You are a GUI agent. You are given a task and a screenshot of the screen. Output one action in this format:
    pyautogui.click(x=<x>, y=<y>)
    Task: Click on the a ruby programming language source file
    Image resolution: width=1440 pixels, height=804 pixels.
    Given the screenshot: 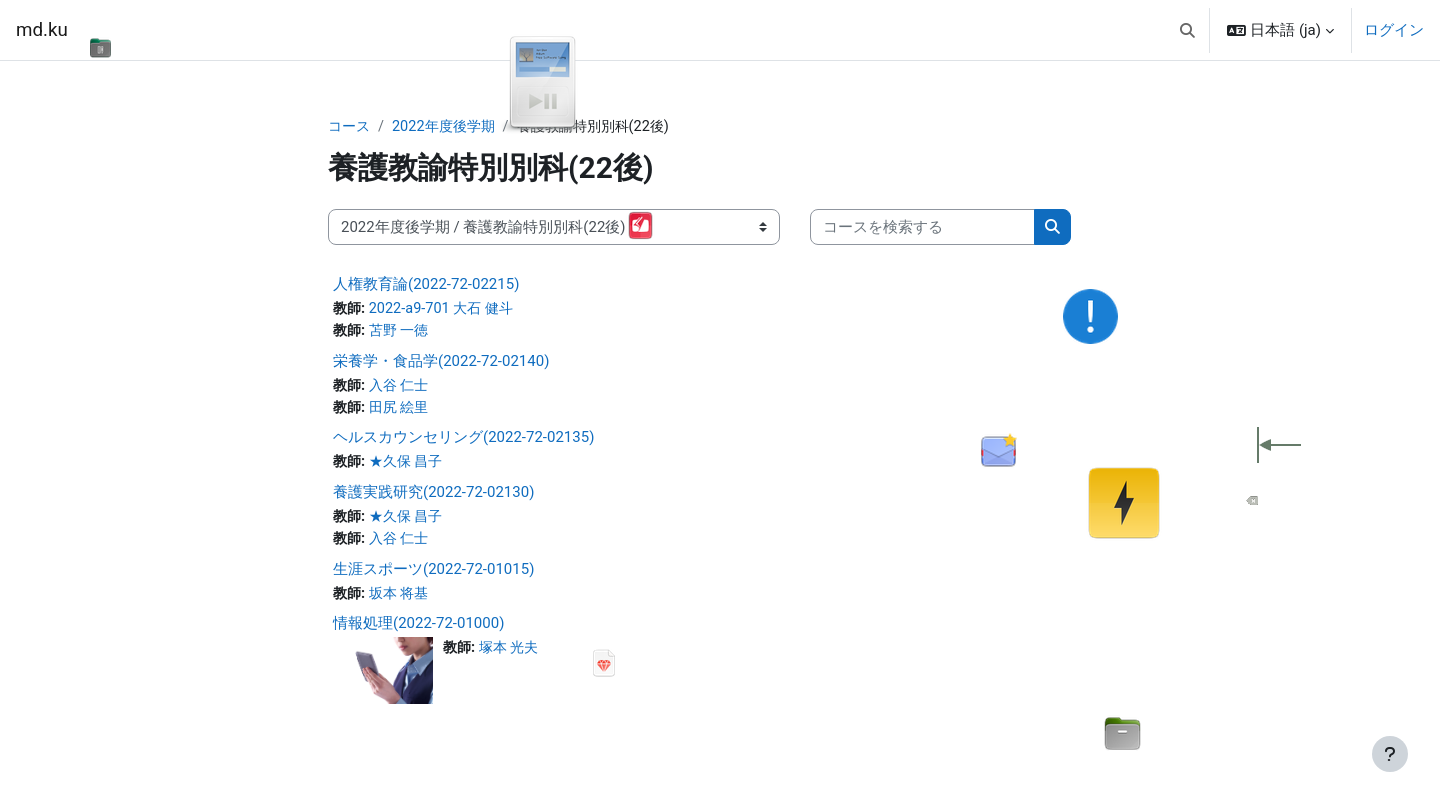 What is the action you would take?
    pyautogui.click(x=604, y=663)
    